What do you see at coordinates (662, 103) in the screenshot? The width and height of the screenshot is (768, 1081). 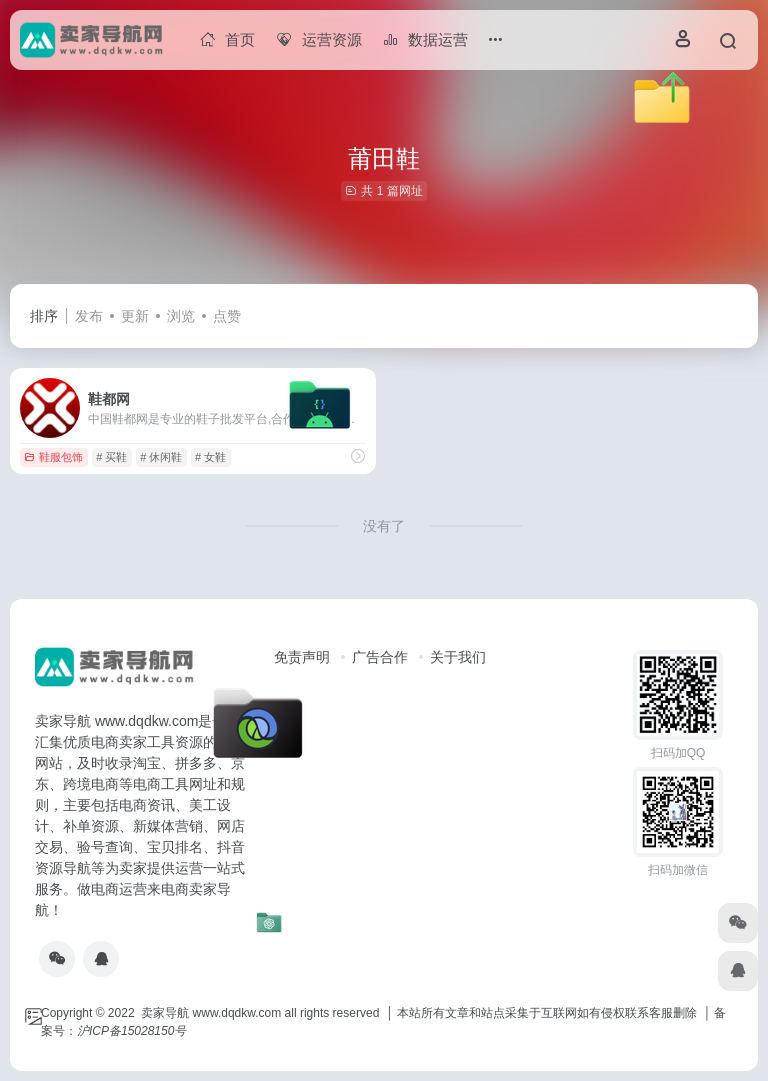 I see `upload files to a location-based folder` at bounding box center [662, 103].